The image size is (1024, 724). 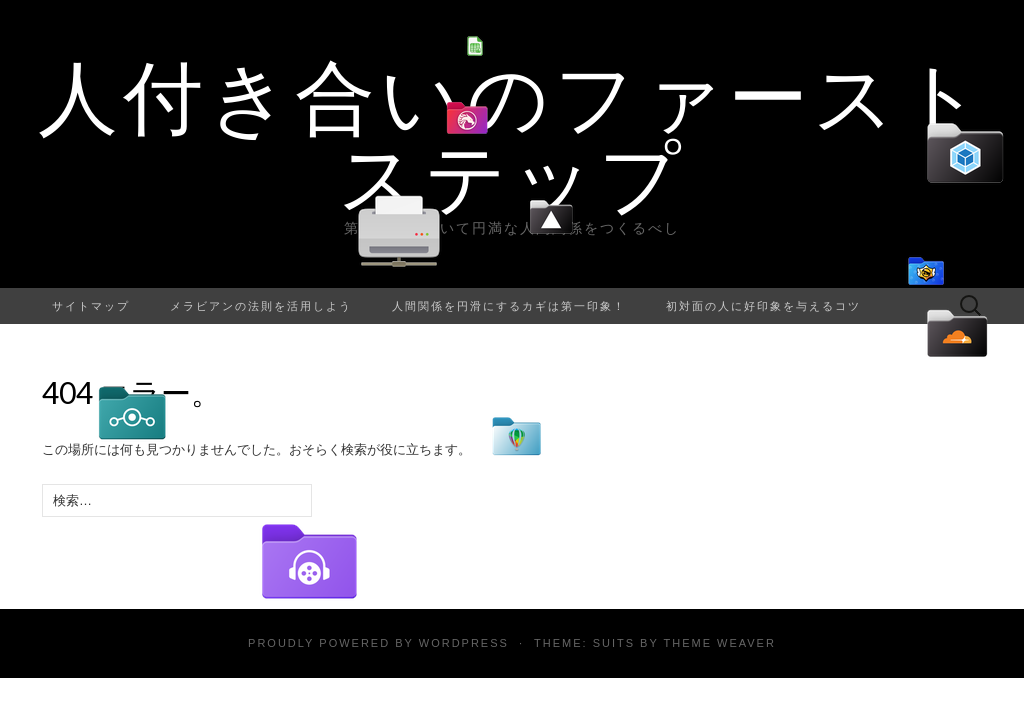 What do you see at coordinates (957, 335) in the screenshot?
I see `open cloudflare project files` at bounding box center [957, 335].